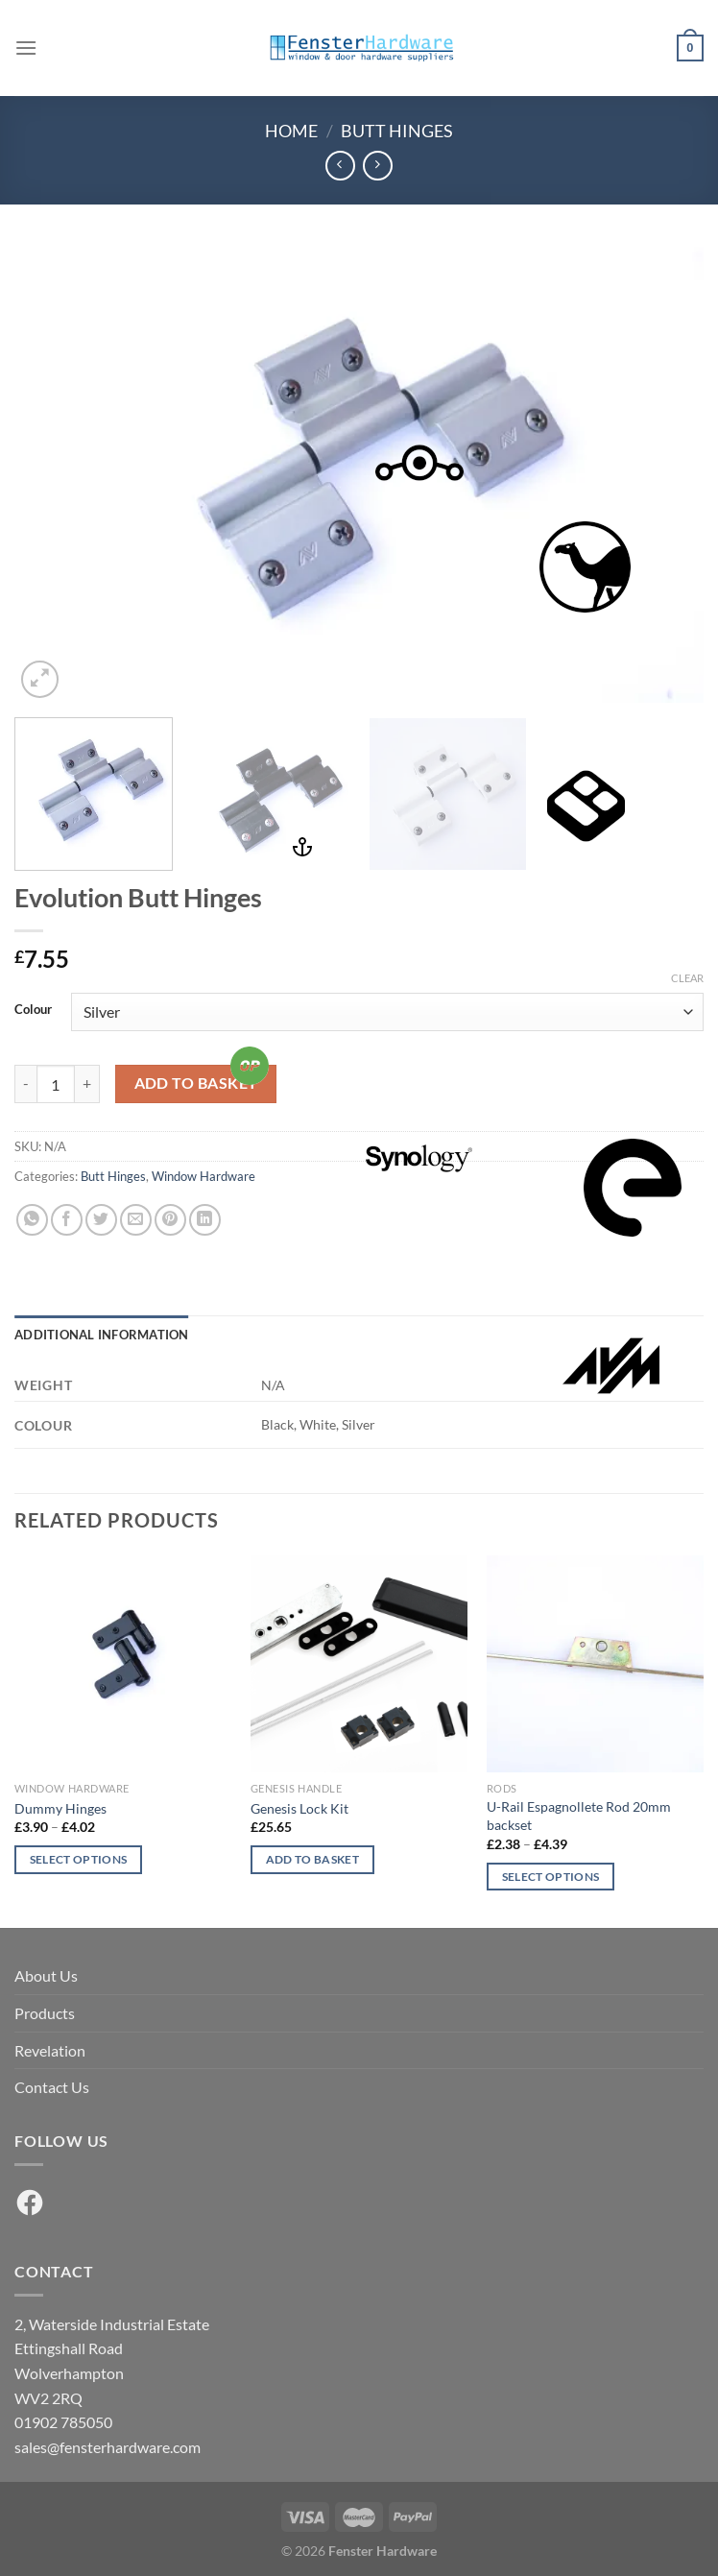  Describe the element at coordinates (419, 463) in the screenshot. I see `lineageos logo` at that location.